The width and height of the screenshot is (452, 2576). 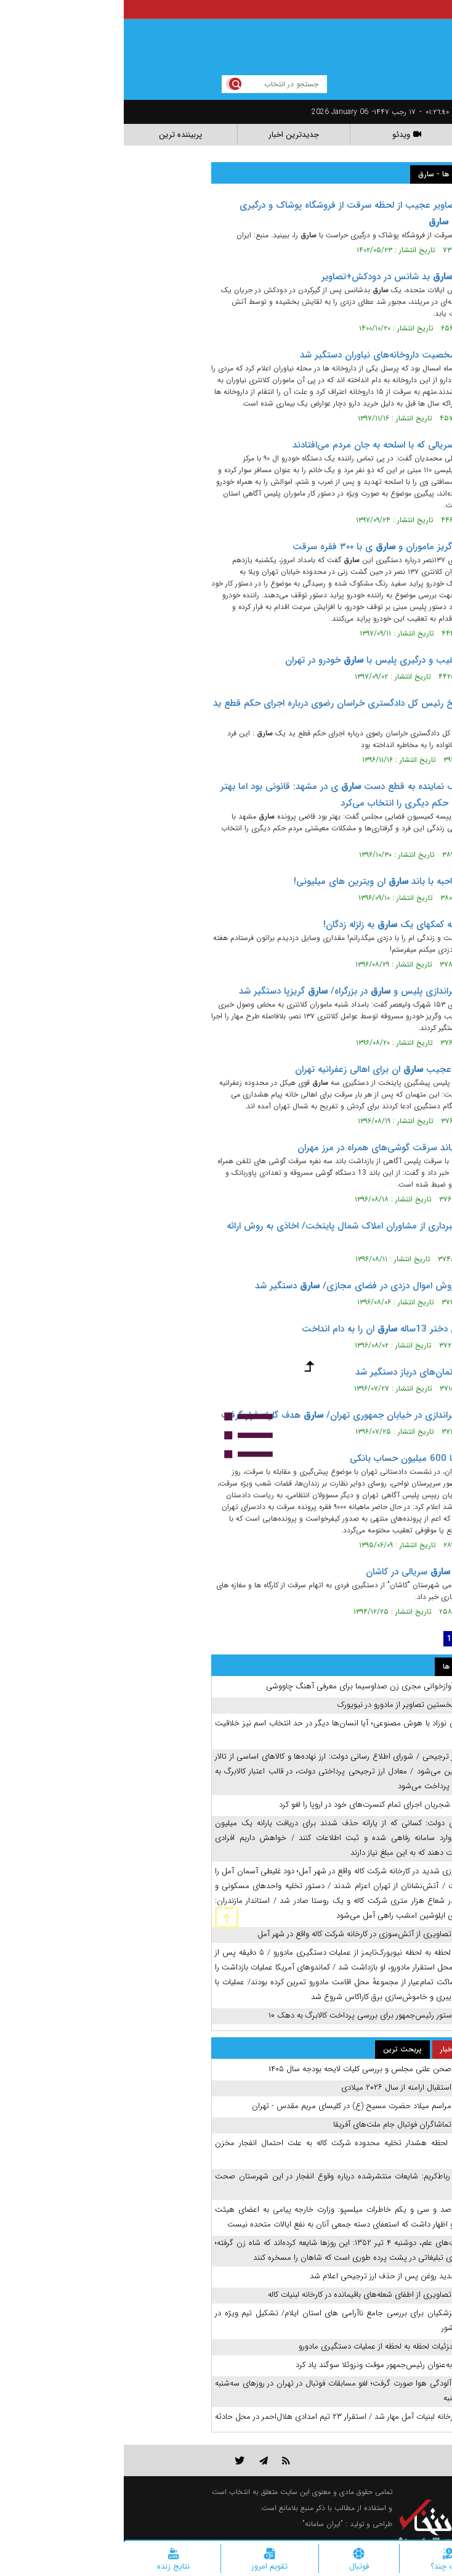 What do you see at coordinates (227, 1918) in the screenshot?
I see `upload image to gallery` at bounding box center [227, 1918].